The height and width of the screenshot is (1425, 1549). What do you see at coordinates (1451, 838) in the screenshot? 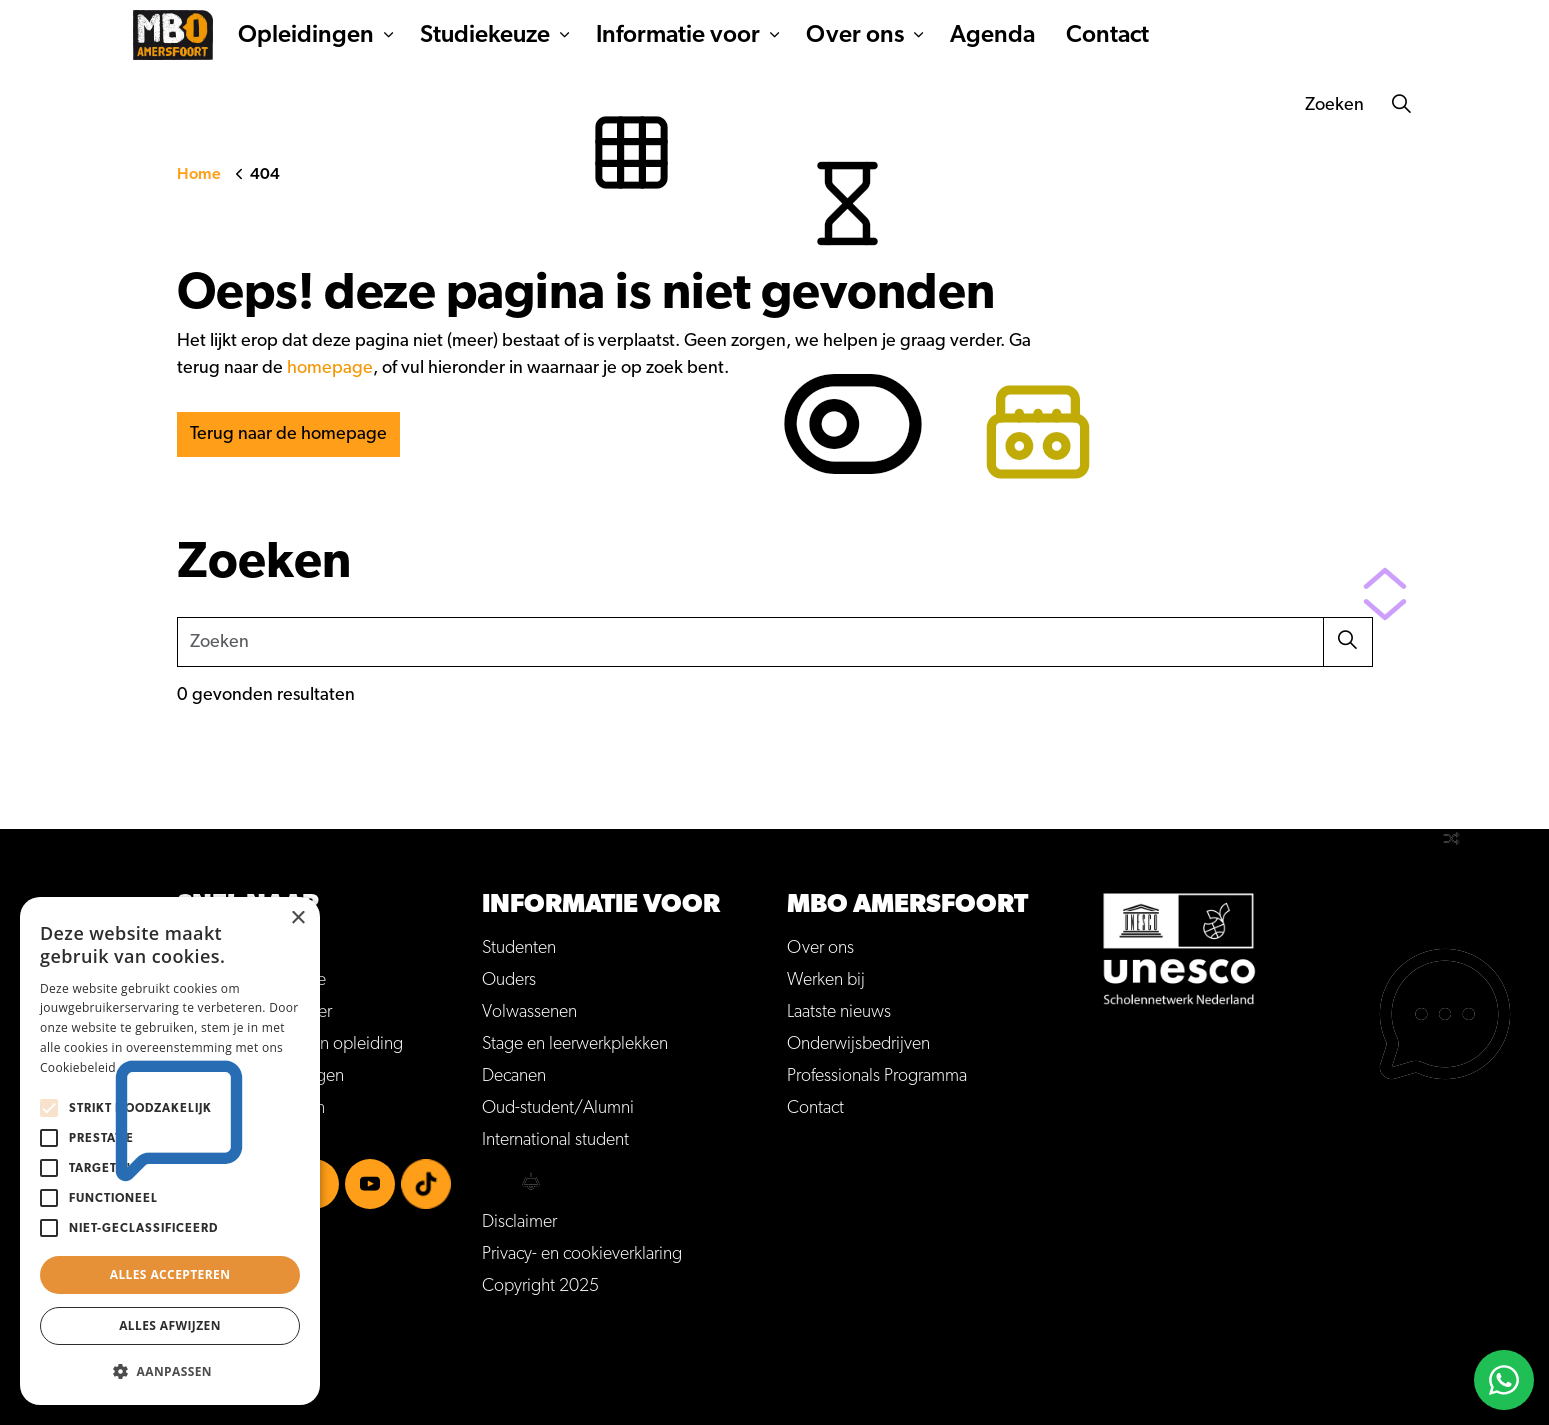
I see `shuffle playlist or queue order` at bounding box center [1451, 838].